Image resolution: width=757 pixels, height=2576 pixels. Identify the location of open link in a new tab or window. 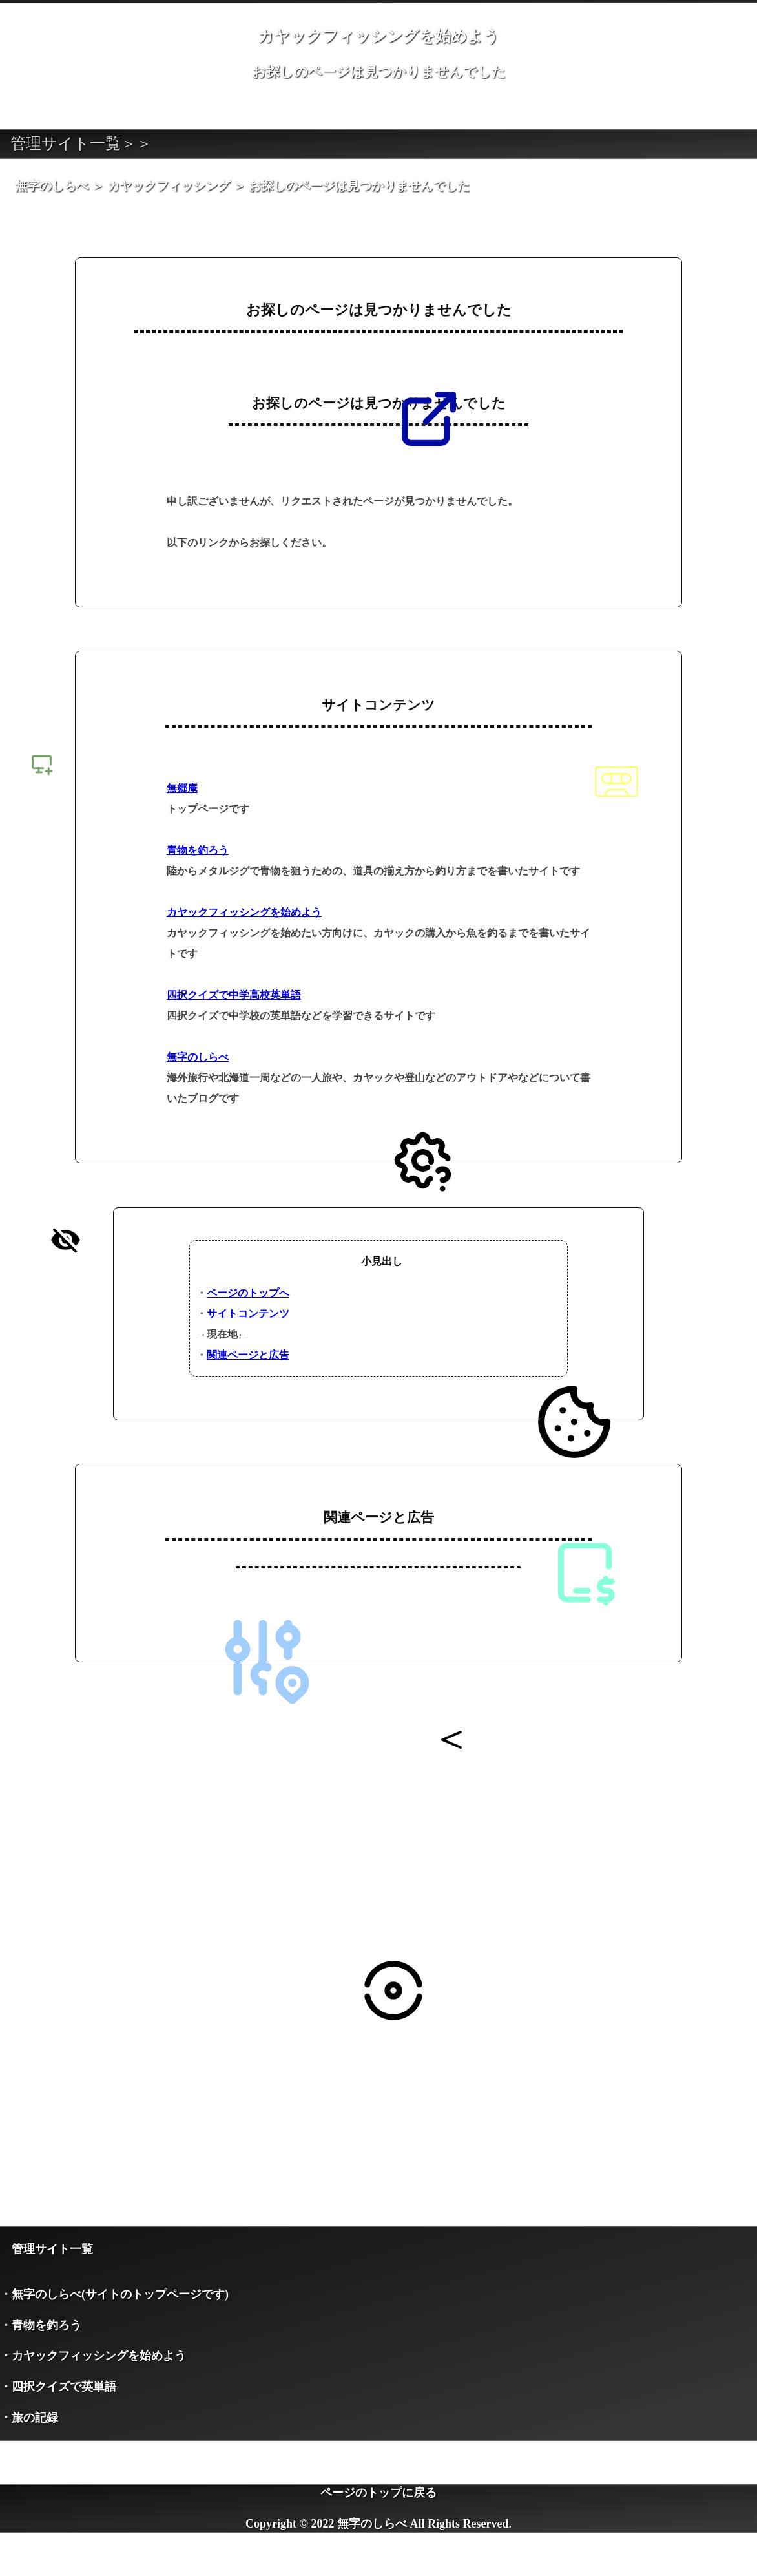
(429, 419).